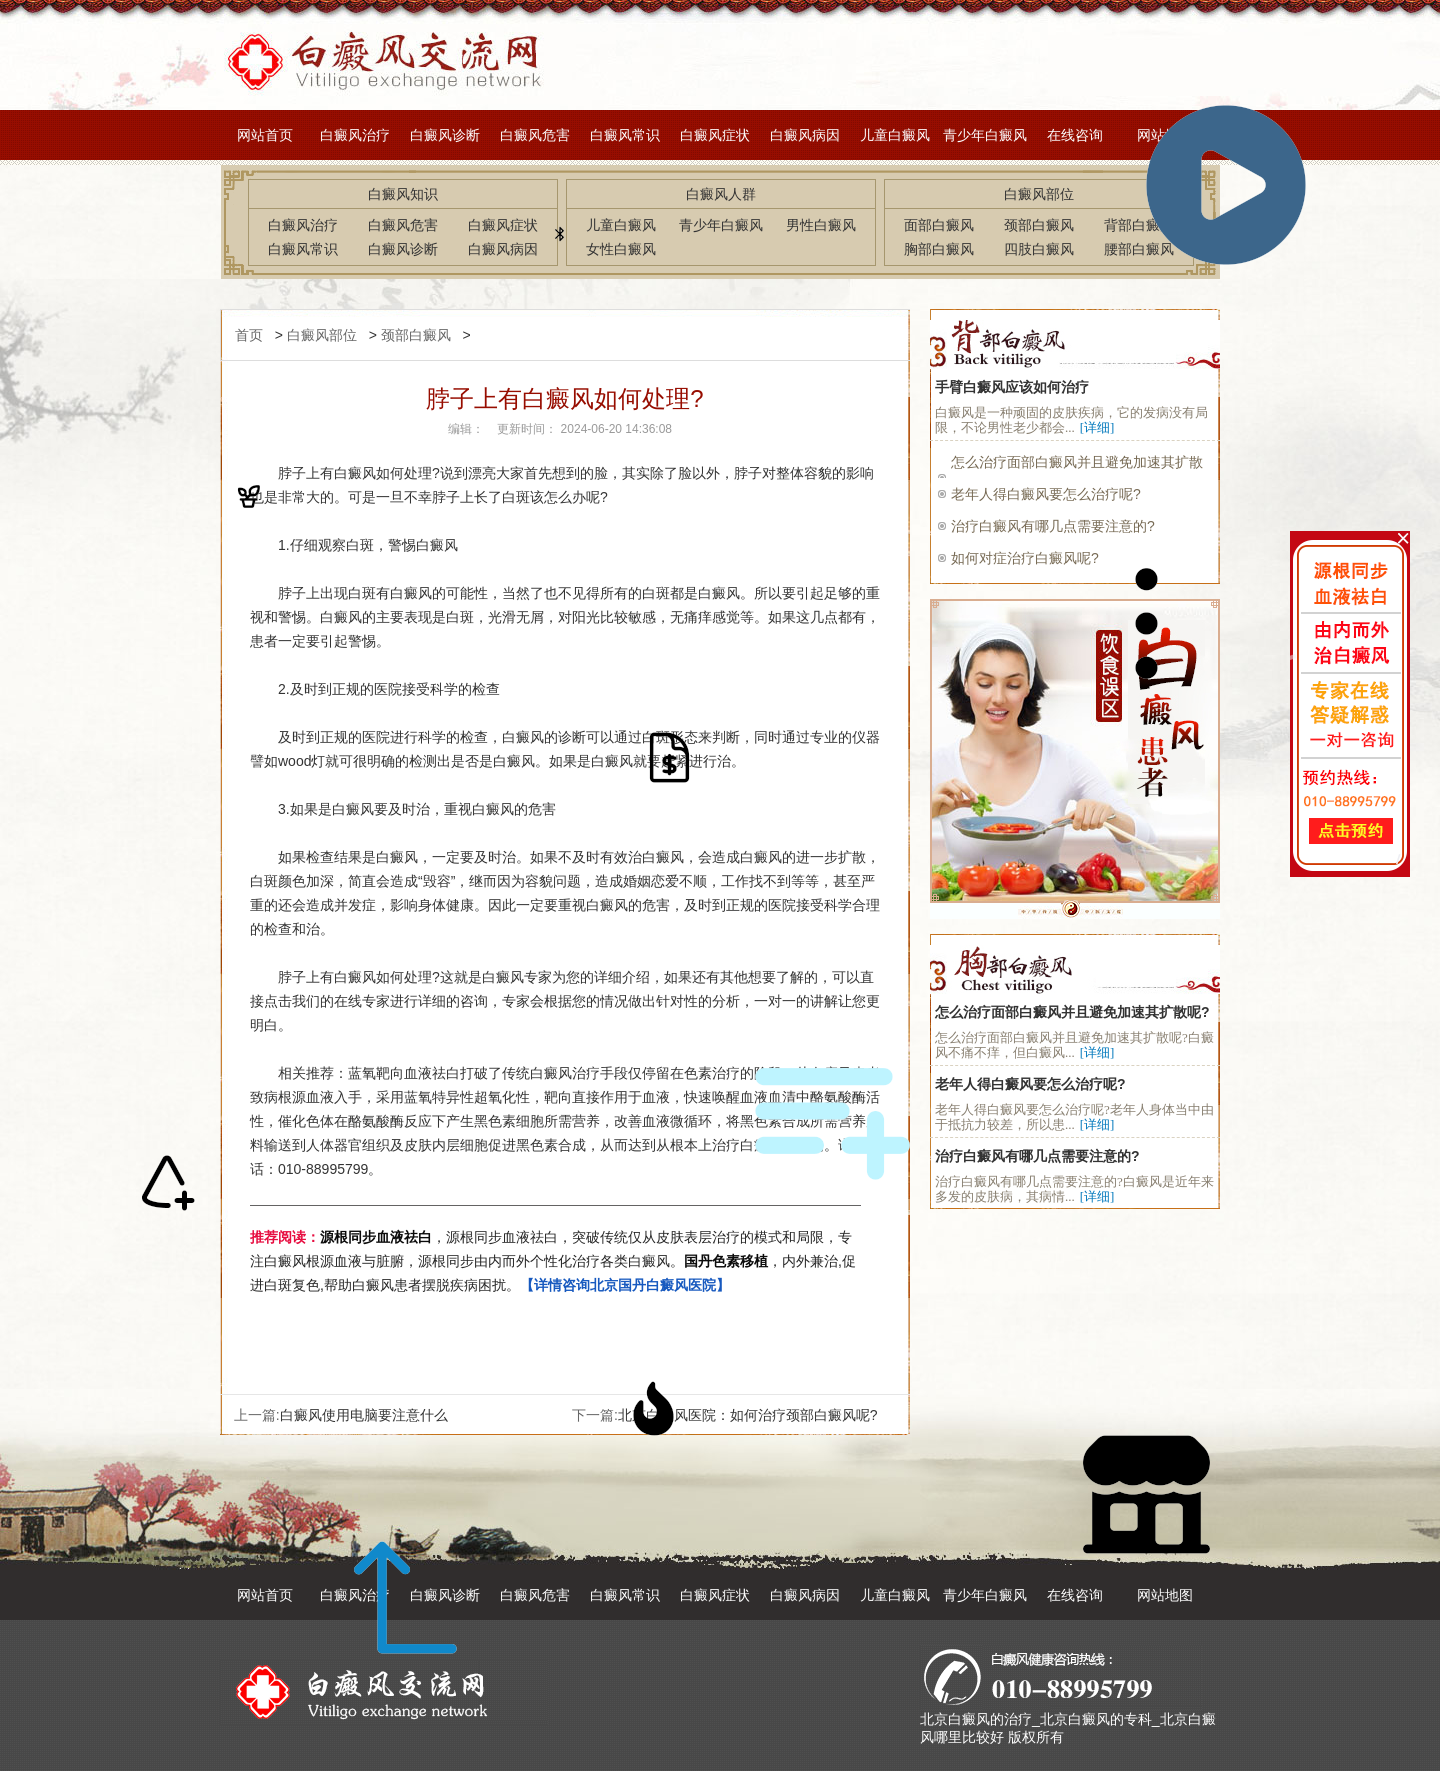 The height and width of the screenshot is (1771, 1440). I want to click on toggle bluetooth connectivity, so click(560, 234).